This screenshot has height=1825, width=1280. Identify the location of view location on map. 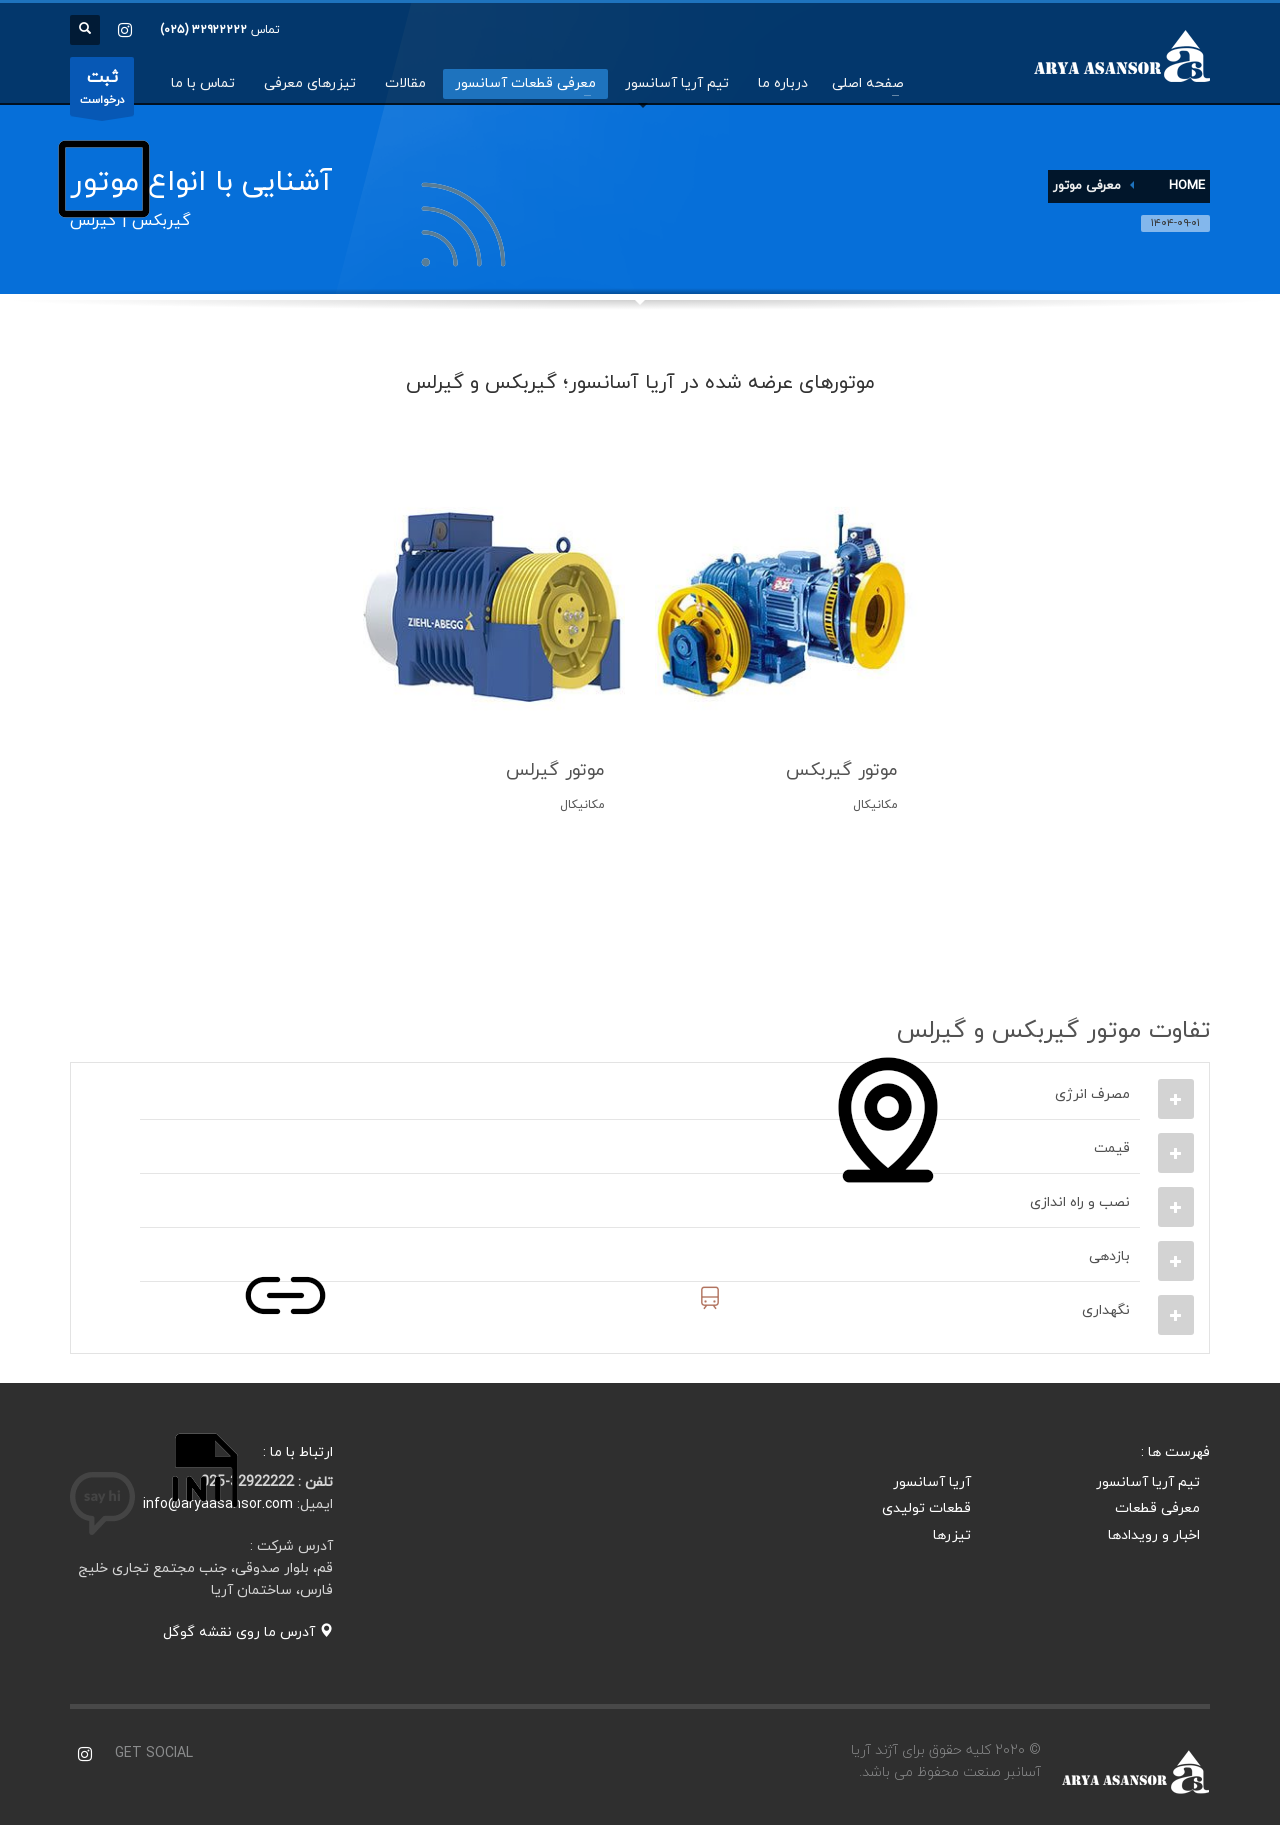
(888, 1120).